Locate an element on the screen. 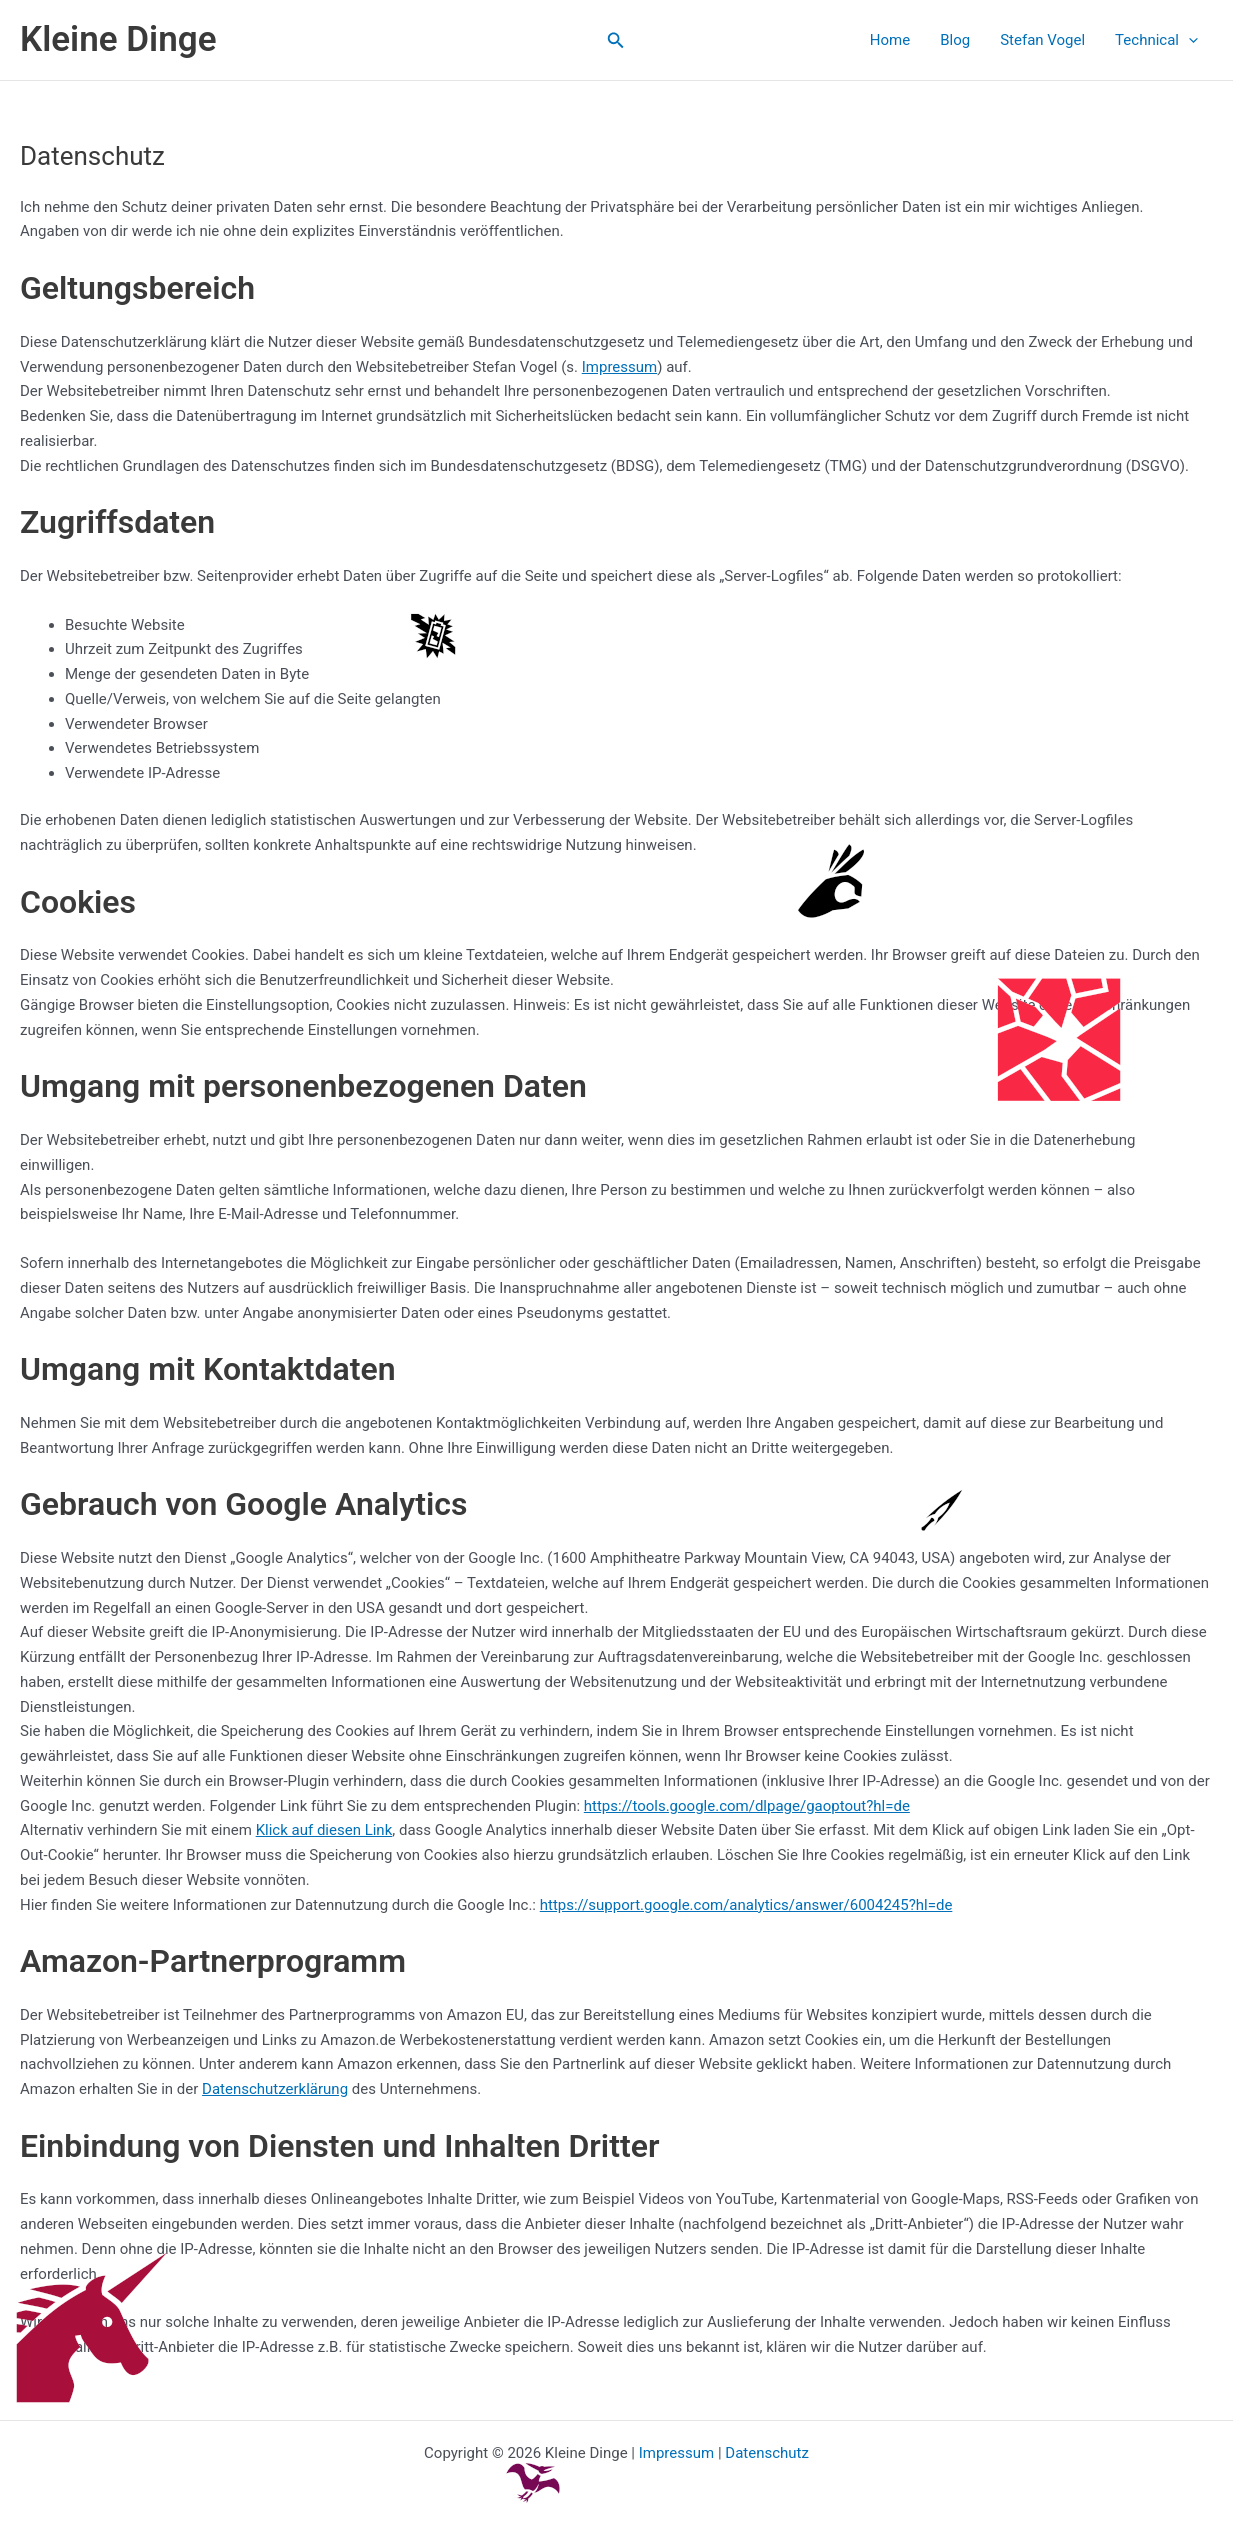 The image size is (1233, 2541). pterodactyl or flying dinosaur icon for a game element is located at coordinates (533, 2483).